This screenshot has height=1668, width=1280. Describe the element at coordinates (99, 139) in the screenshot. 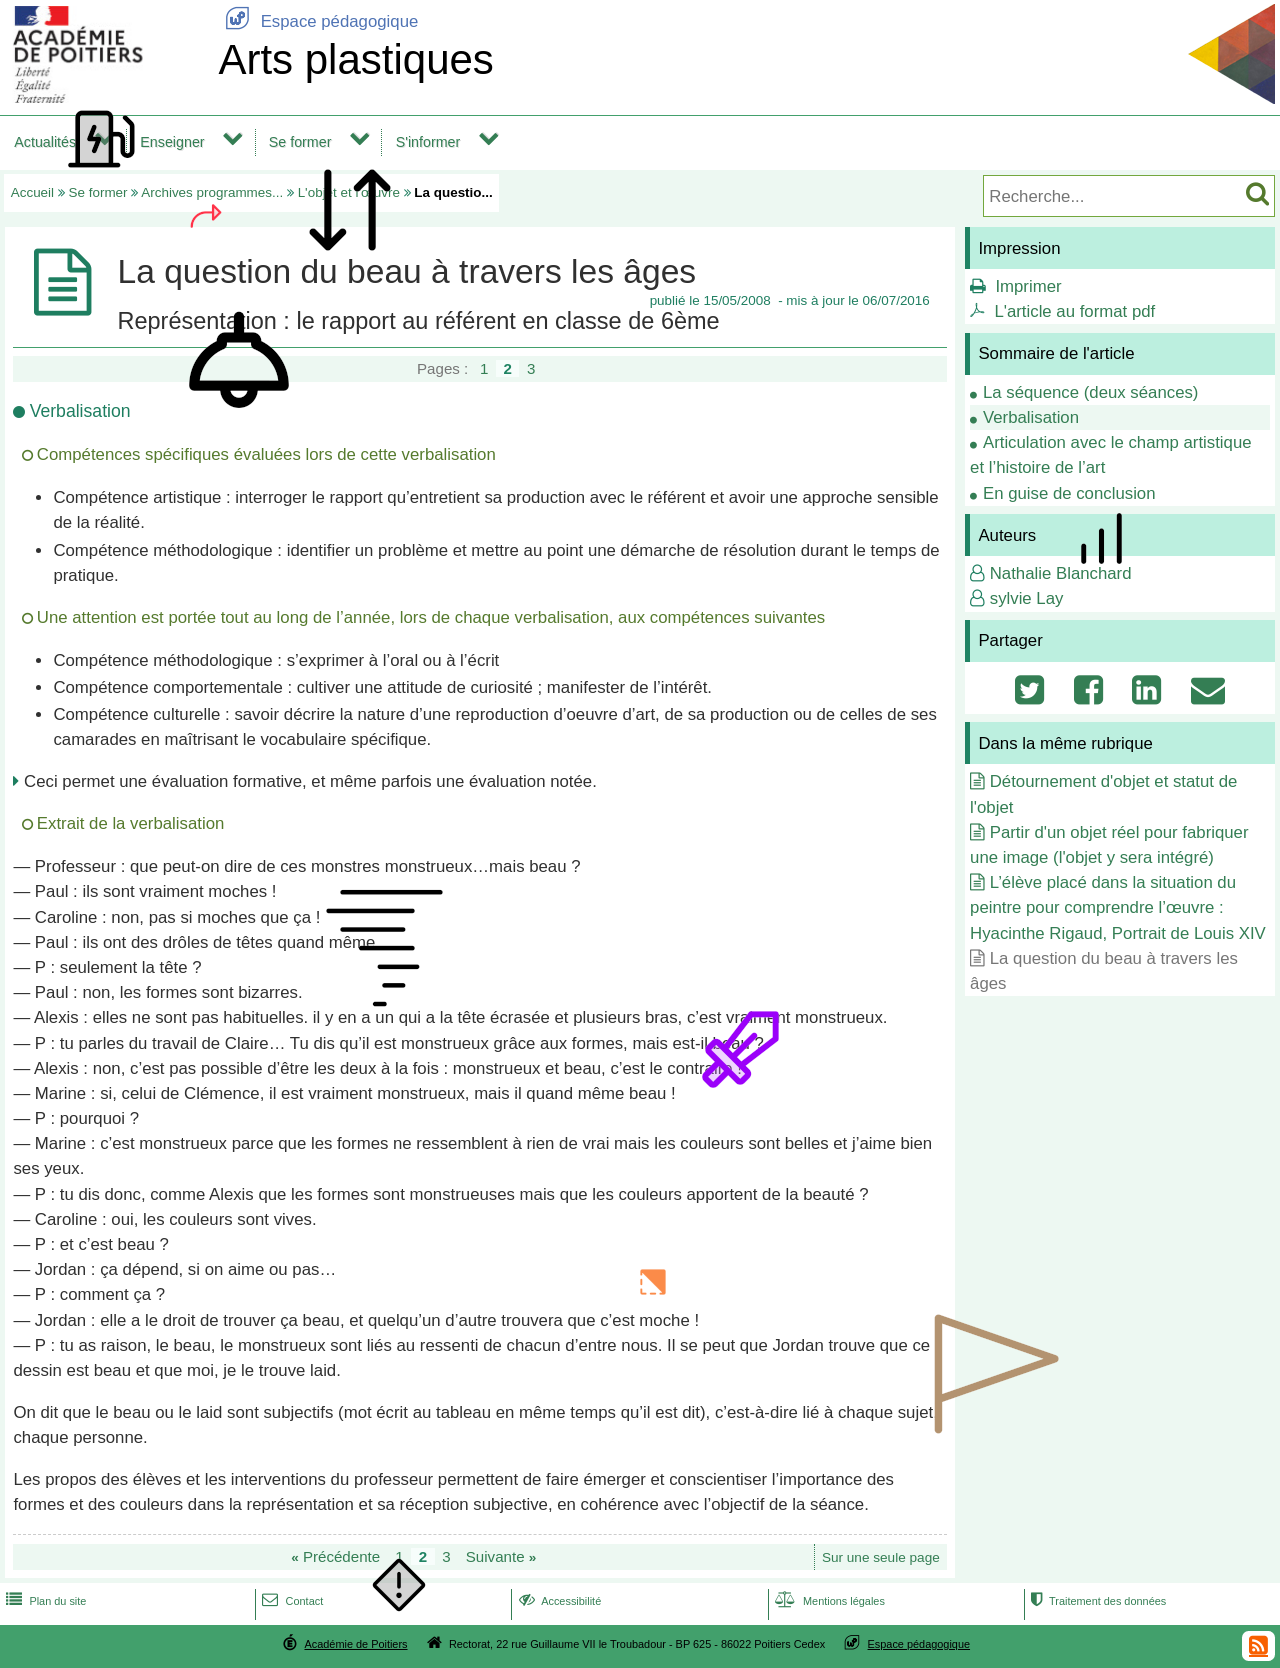

I see `find nearby EV charging stations` at that location.